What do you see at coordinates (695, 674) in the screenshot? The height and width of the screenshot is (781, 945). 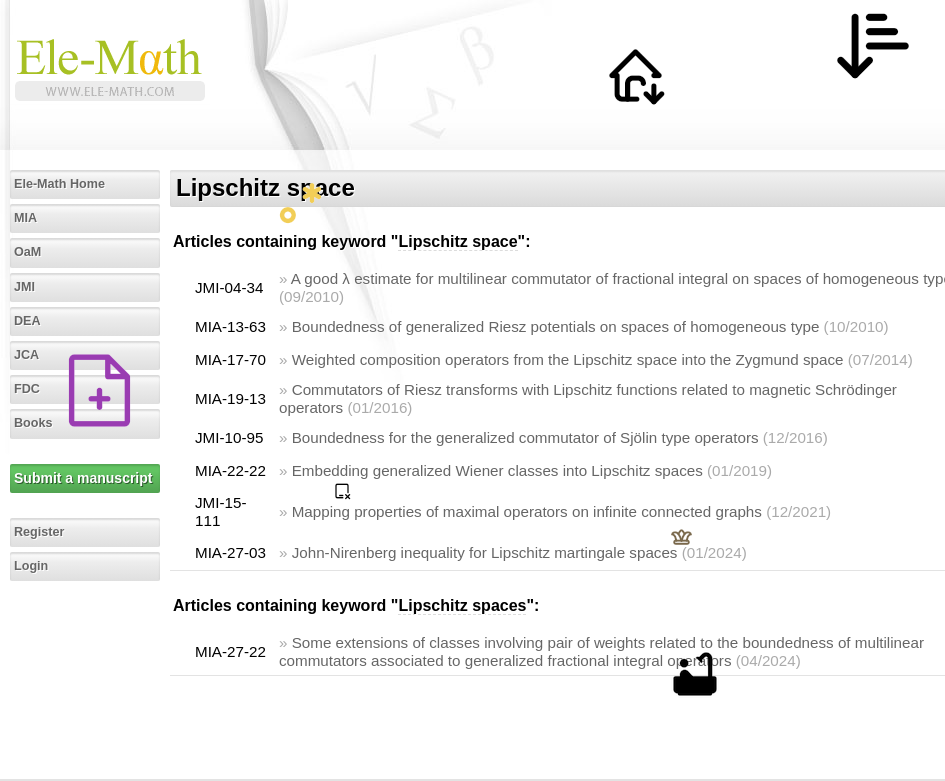 I see `indicates bathroom amenities available` at bounding box center [695, 674].